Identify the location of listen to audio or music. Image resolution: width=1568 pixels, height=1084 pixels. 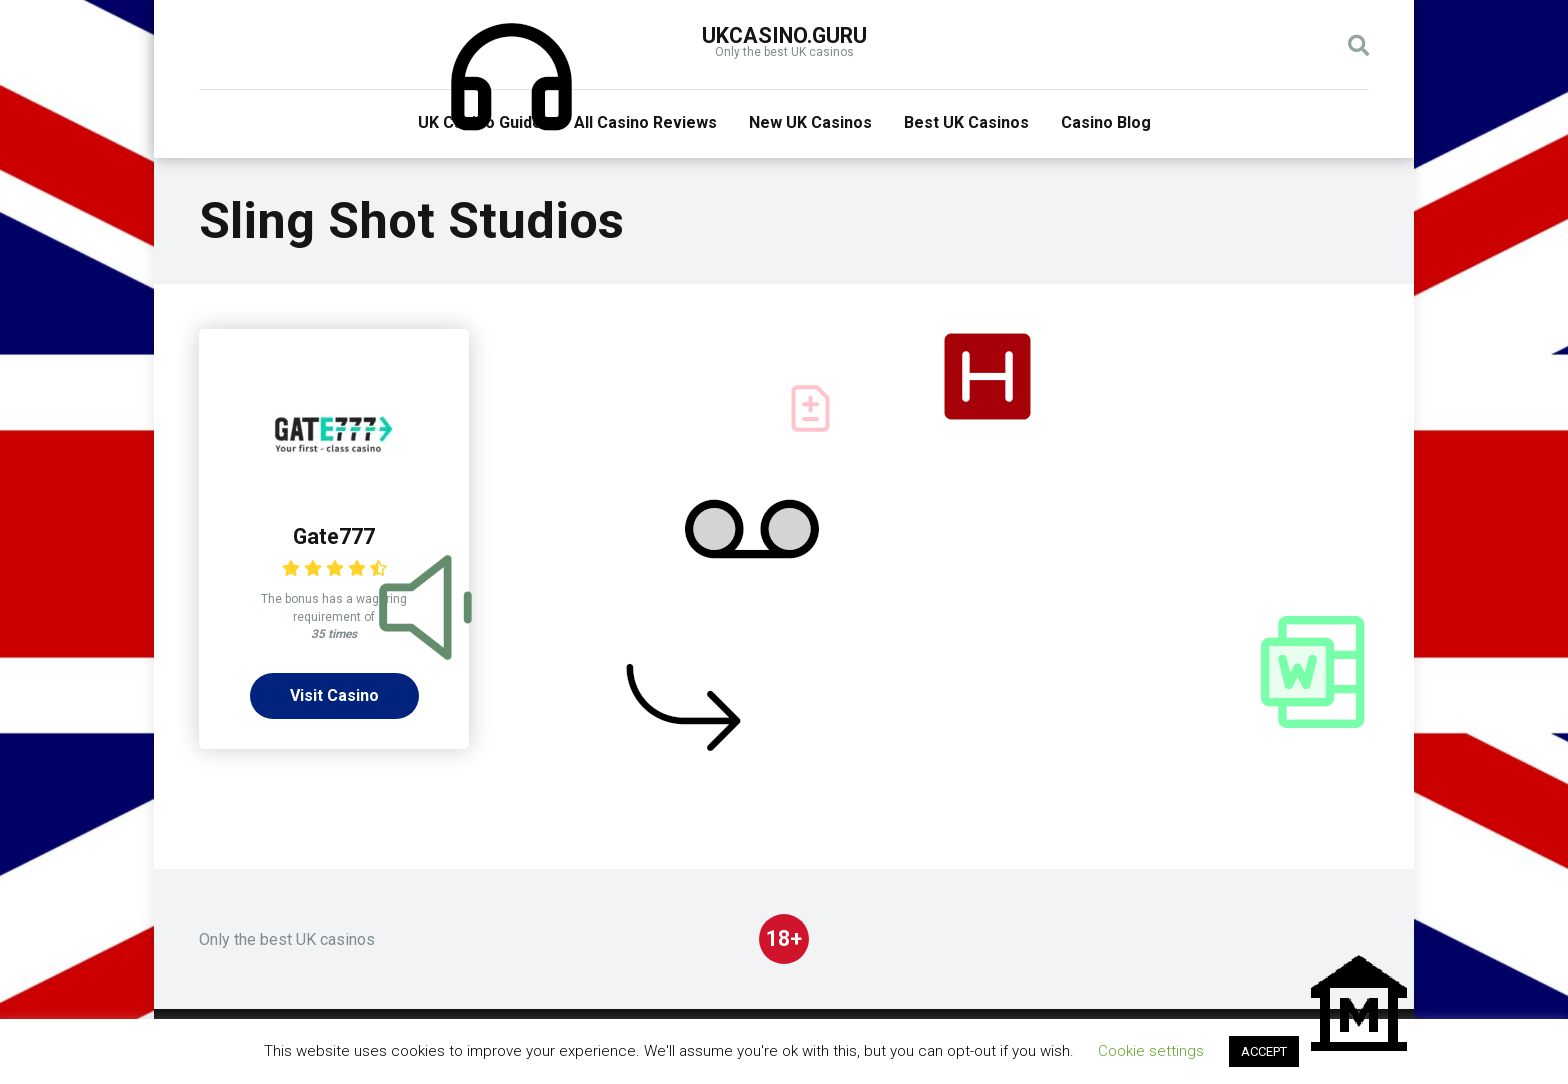
(511, 83).